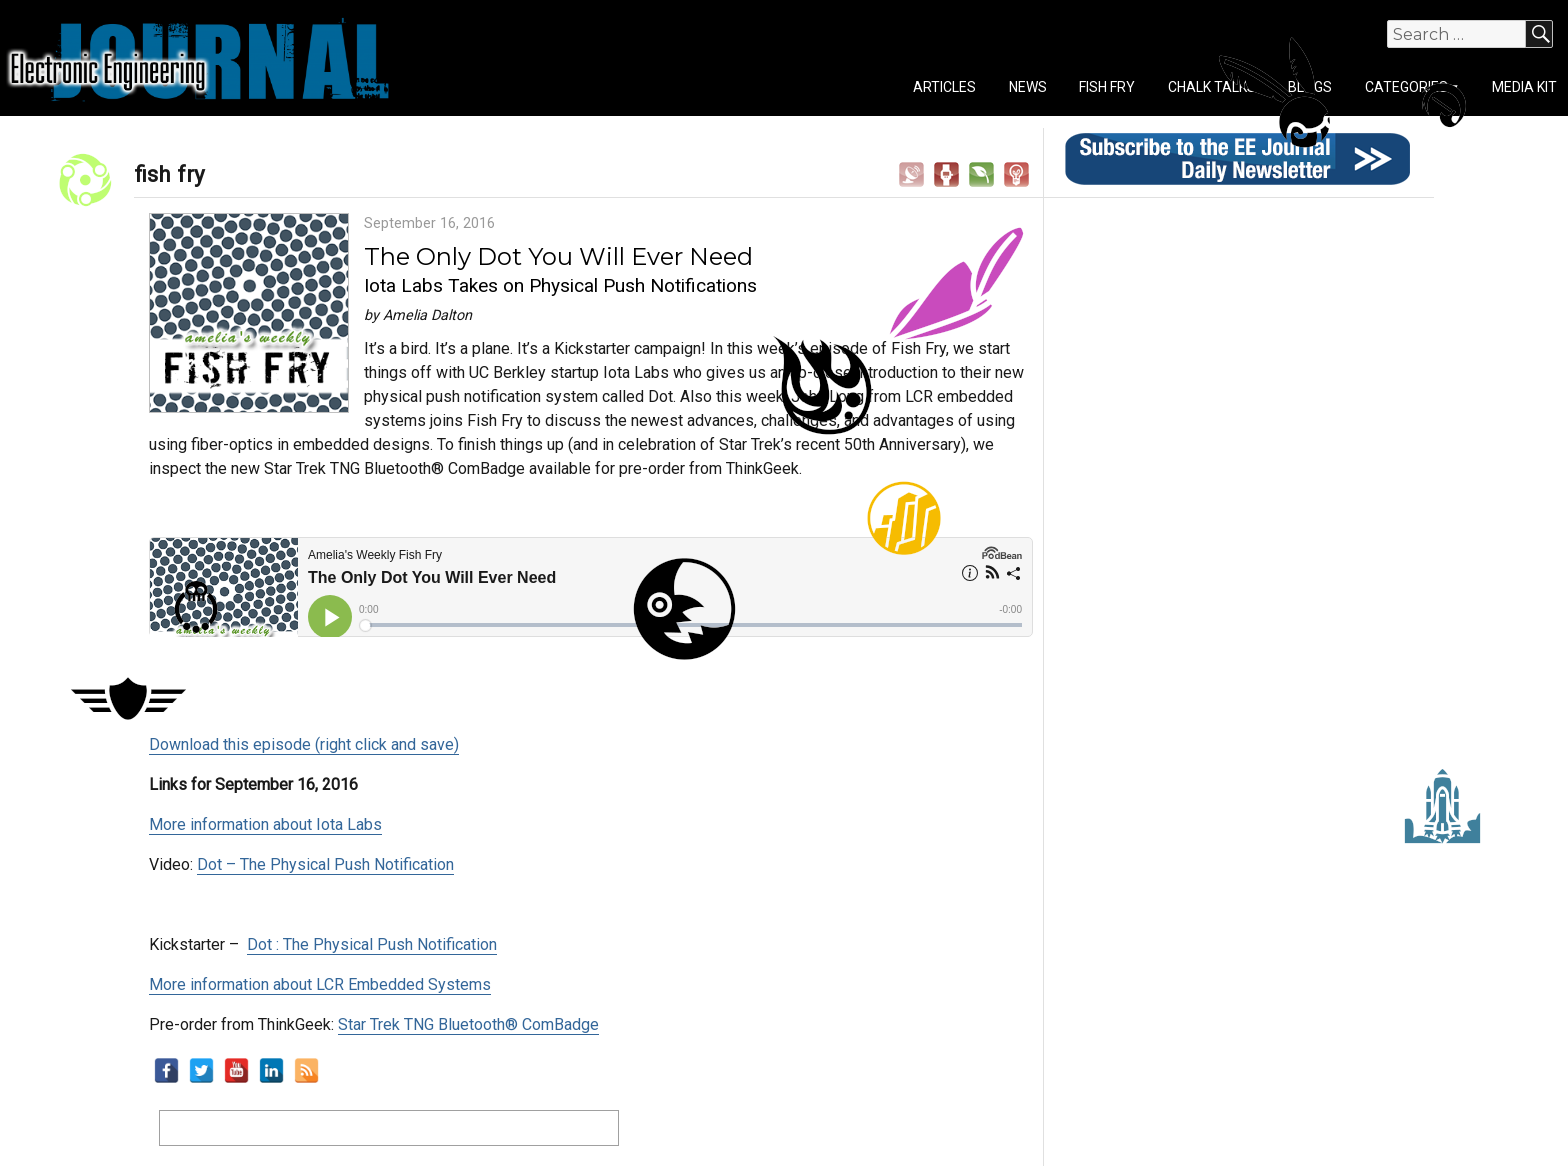 The width and height of the screenshot is (1568, 1173). What do you see at coordinates (85, 180) in the screenshot?
I see `decorative symbol representing infinity or interconnection` at bounding box center [85, 180].